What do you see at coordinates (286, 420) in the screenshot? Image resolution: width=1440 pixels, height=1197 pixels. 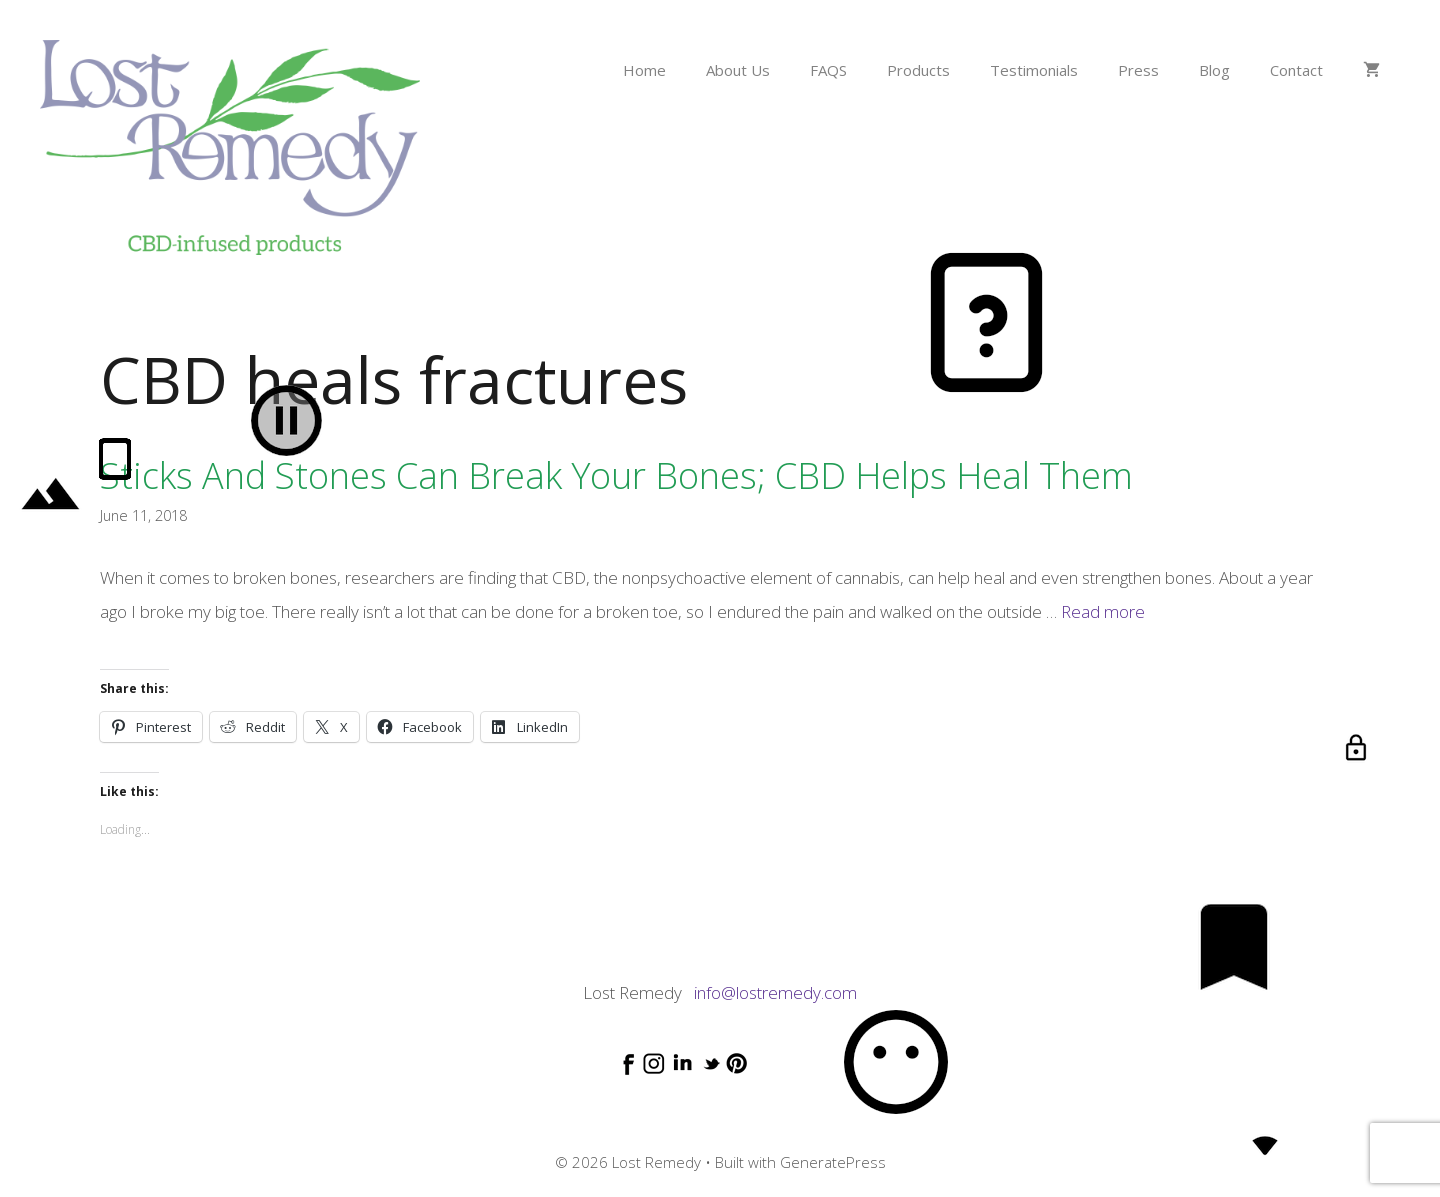 I see `pause media playback` at bounding box center [286, 420].